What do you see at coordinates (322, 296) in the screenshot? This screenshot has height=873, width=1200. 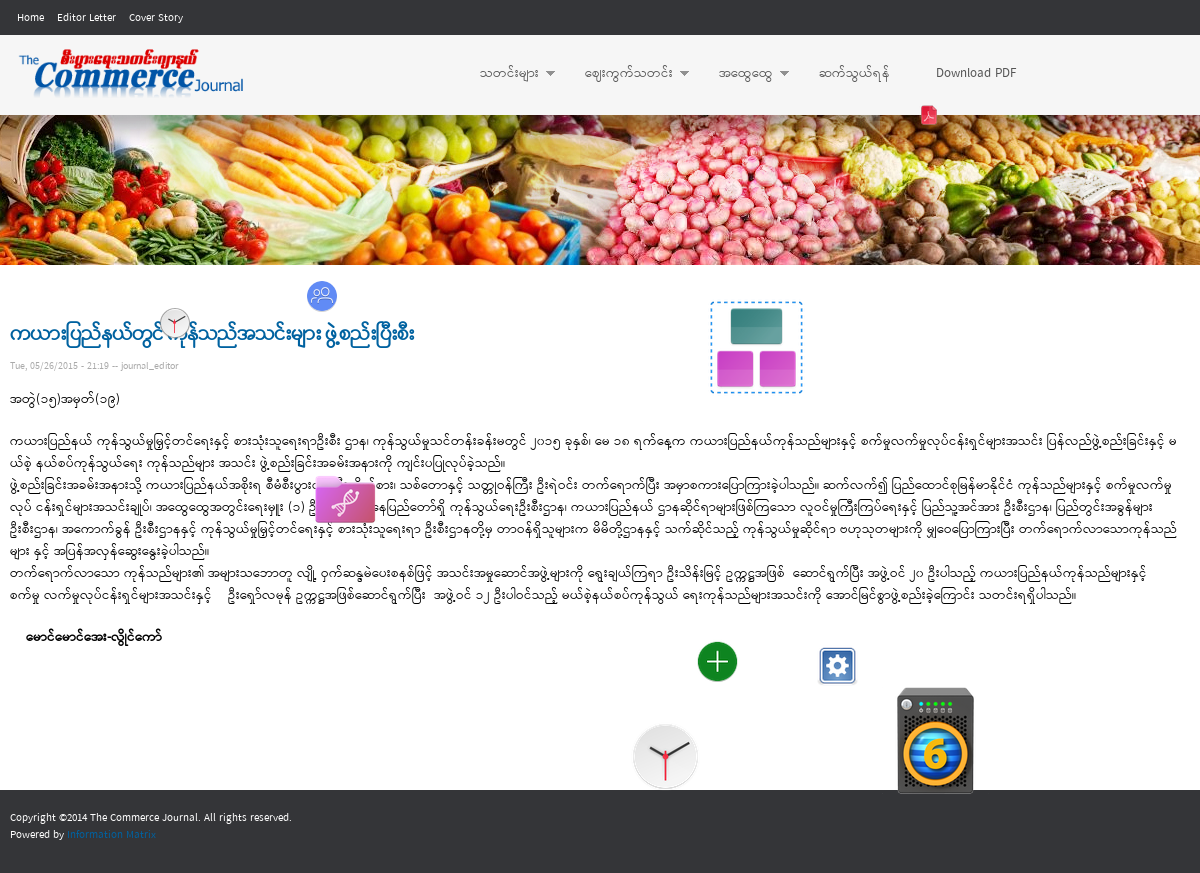 I see `access user account and personal settings` at bounding box center [322, 296].